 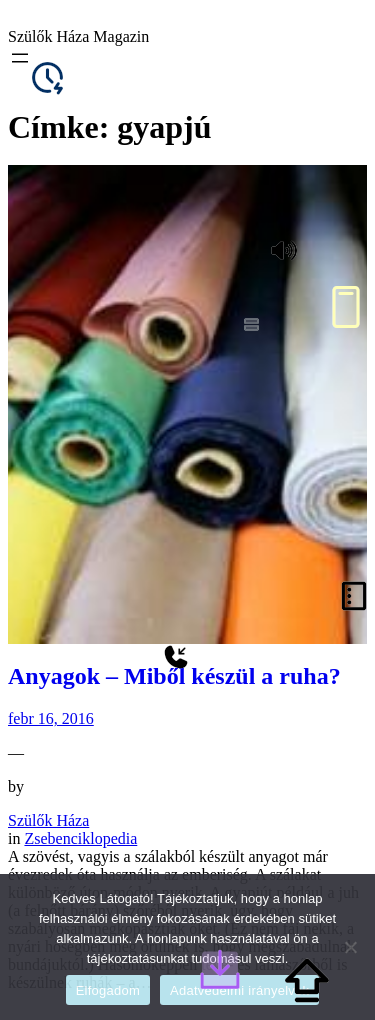 What do you see at coordinates (354, 596) in the screenshot?
I see `view or open film script` at bounding box center [354, 596].